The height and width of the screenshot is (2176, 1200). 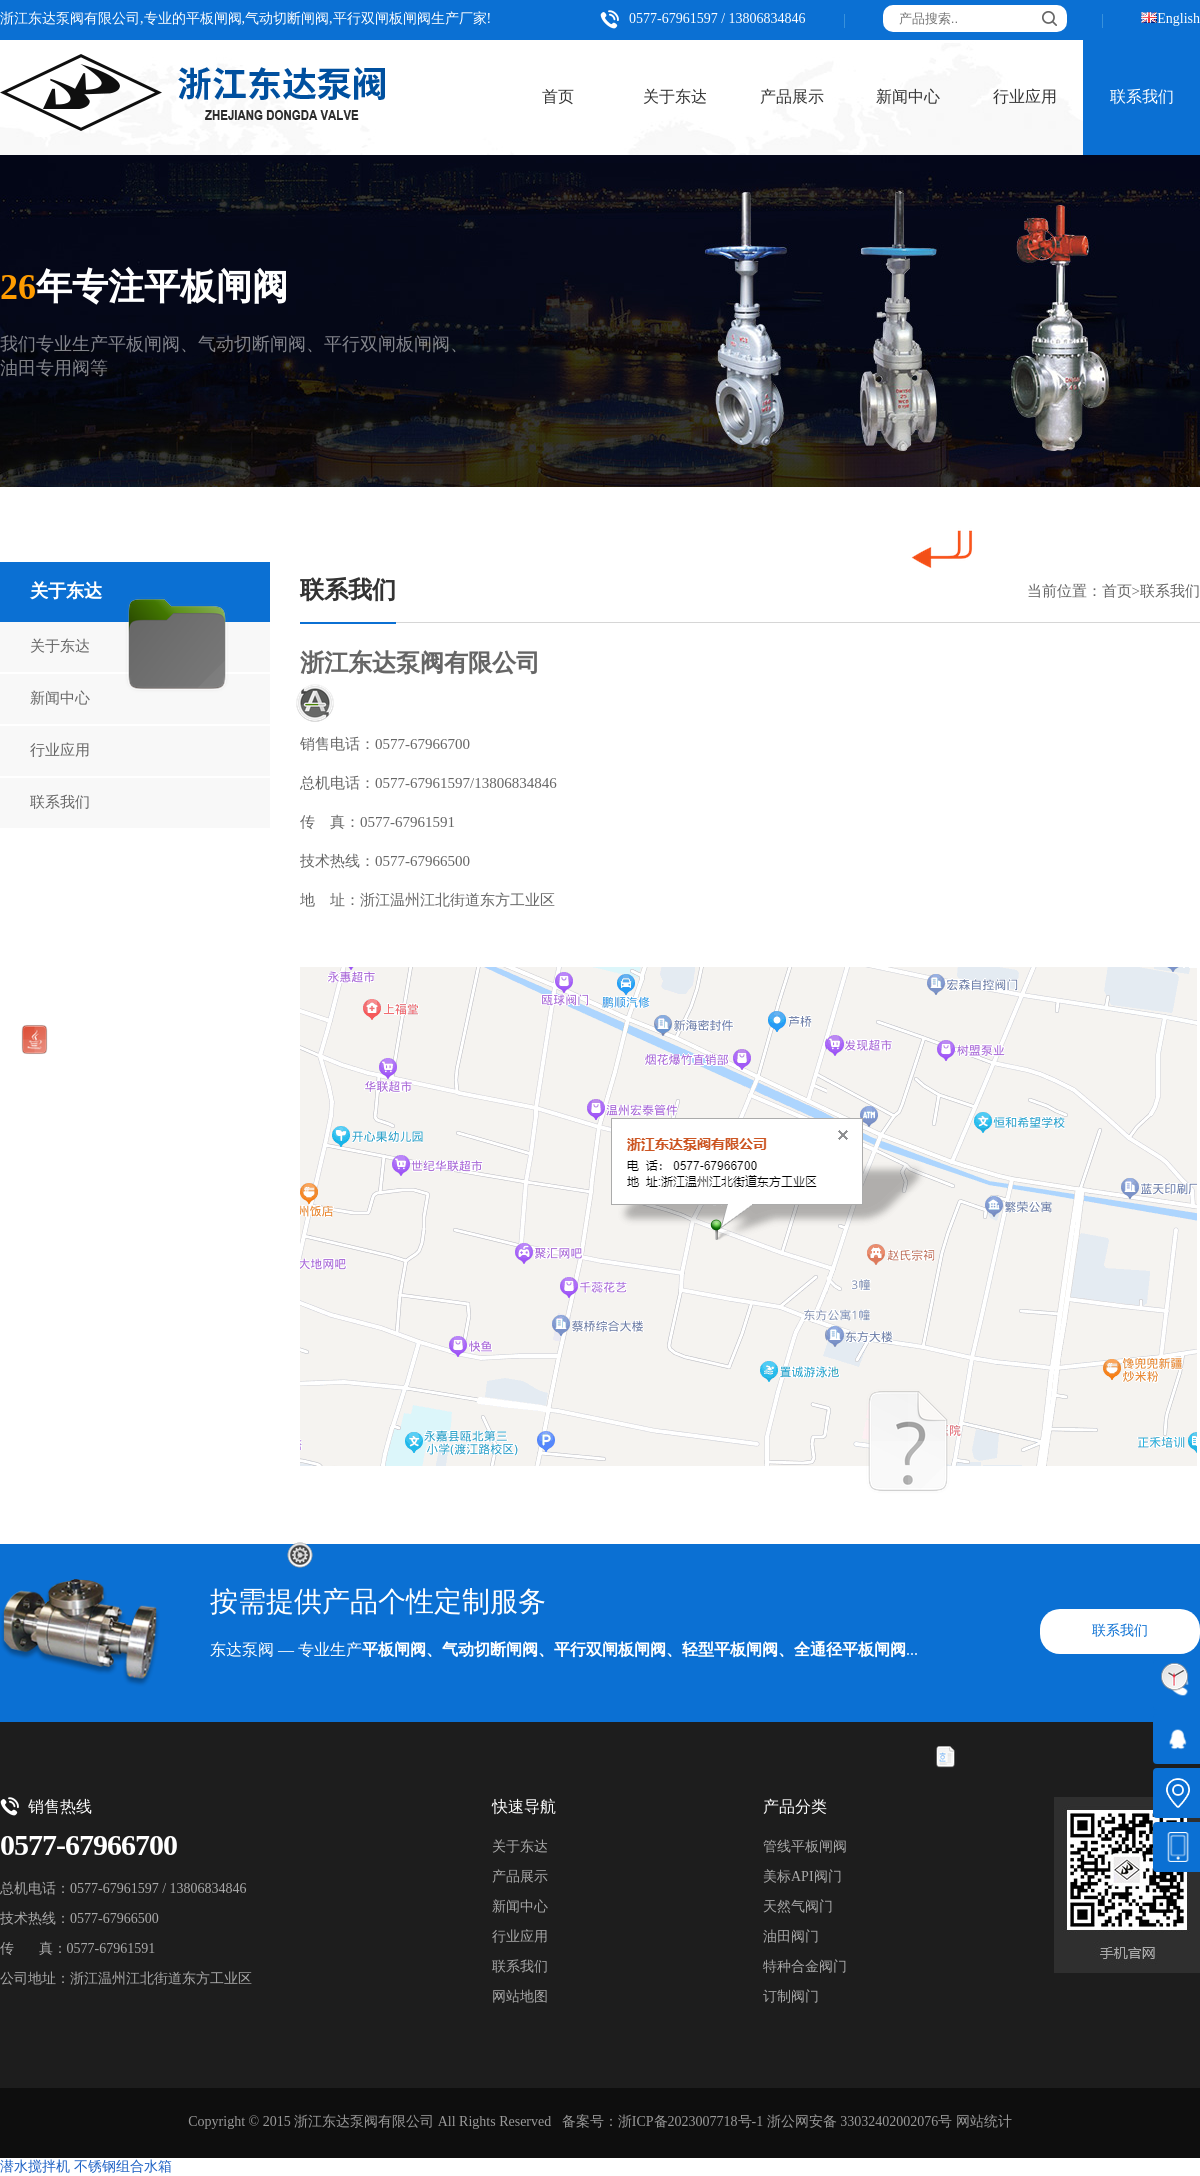 I want to click on check for available software updates, so click(x=315, y=703).